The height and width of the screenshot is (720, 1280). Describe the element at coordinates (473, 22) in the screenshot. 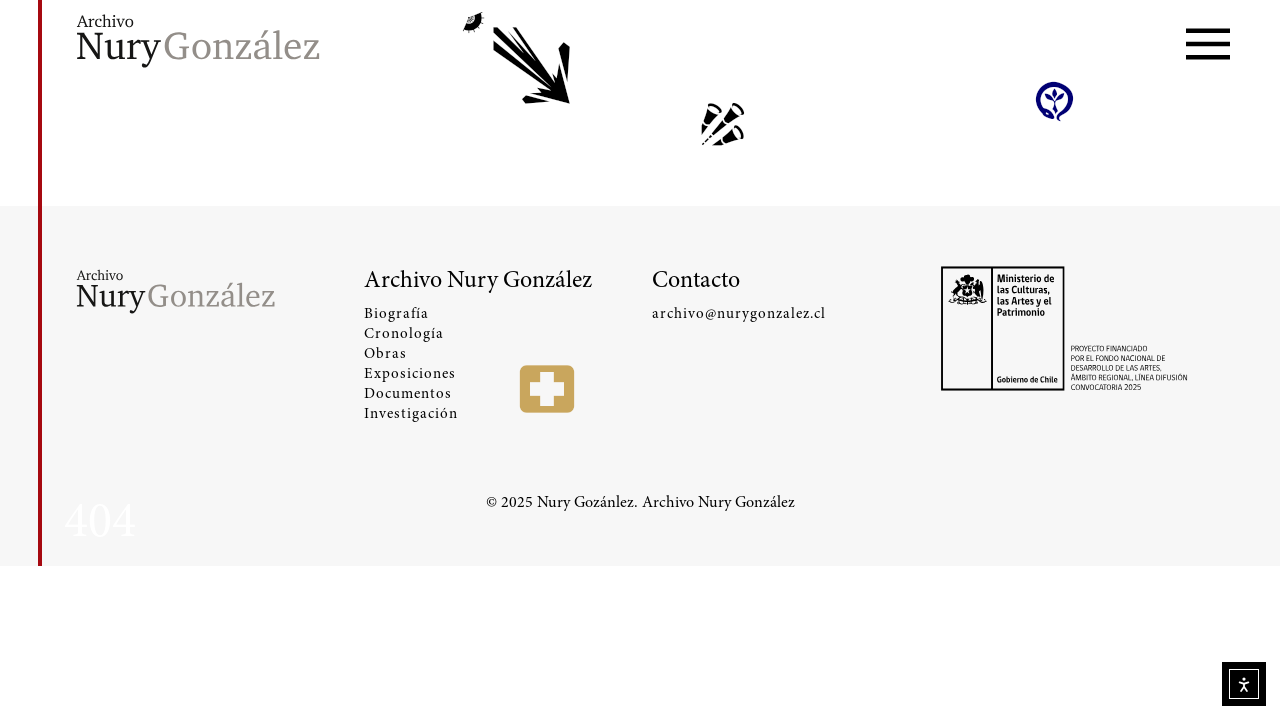

I see `toggle cooling or fan settings` at that location.